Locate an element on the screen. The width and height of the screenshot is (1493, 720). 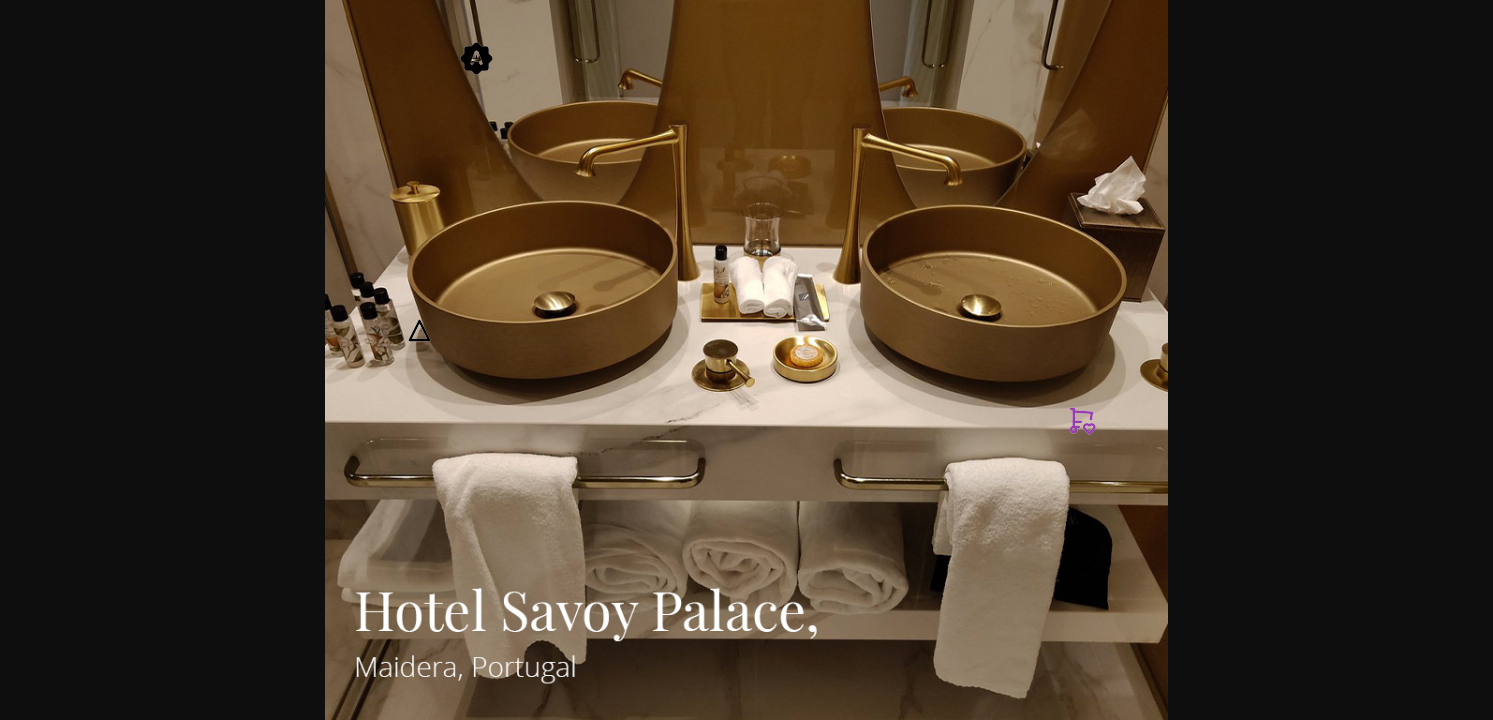
view your wishlist or saved items is located at coordinates (1081, 420).